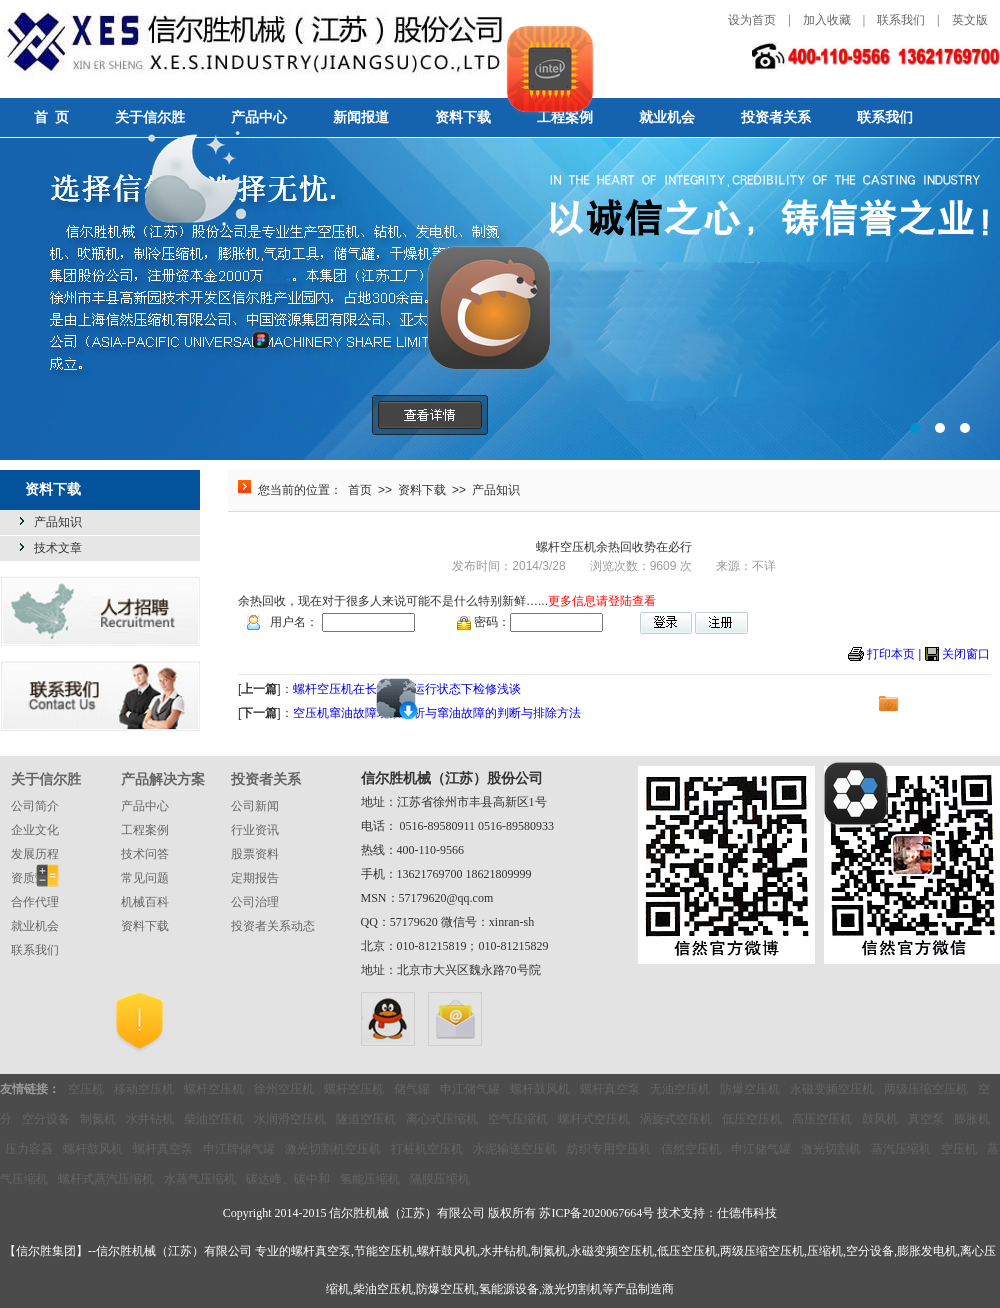  I want to click on open the calculator app, so click(47, 875).